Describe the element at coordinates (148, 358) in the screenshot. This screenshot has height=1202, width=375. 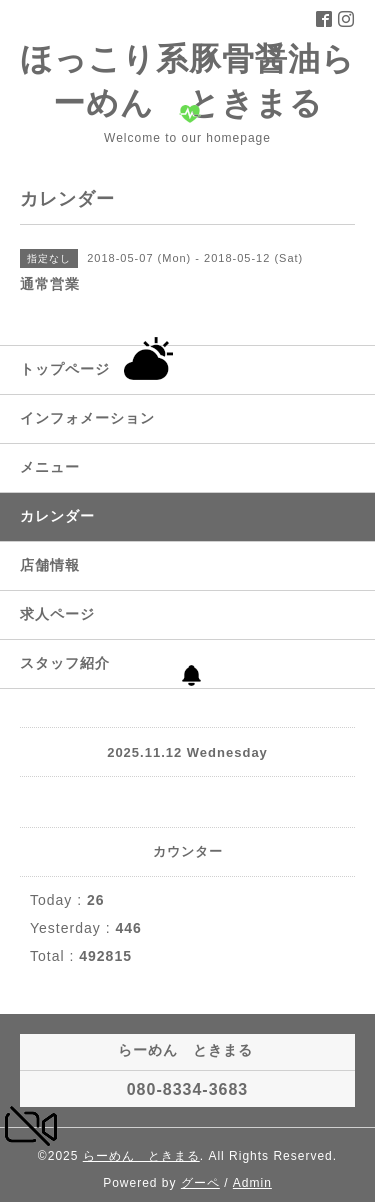
I see `indicates partly cloudy weather conditions` at that location.